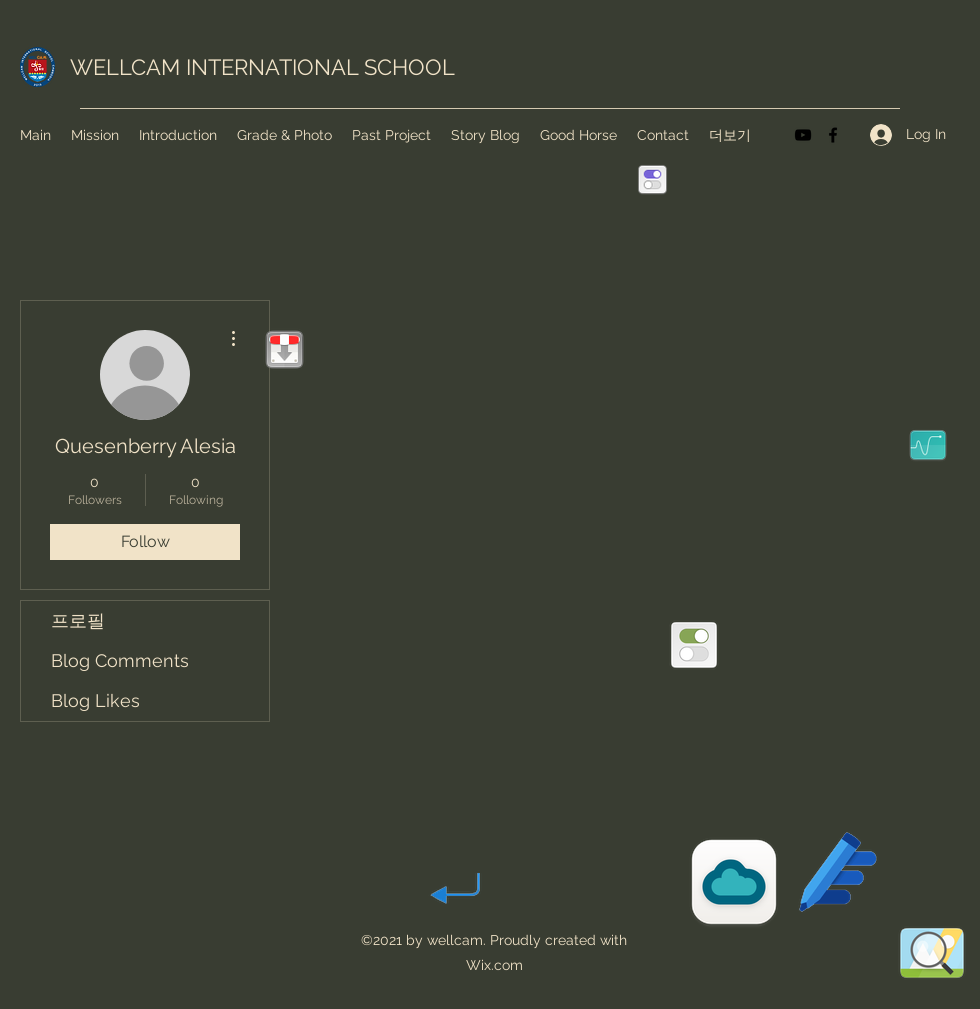 Image resolution: width=980 pixels, height=1009 pixels. Describe the element at coordinates (694, 645) in the screenshot. I see `open gnome tweaks settings` at that location.